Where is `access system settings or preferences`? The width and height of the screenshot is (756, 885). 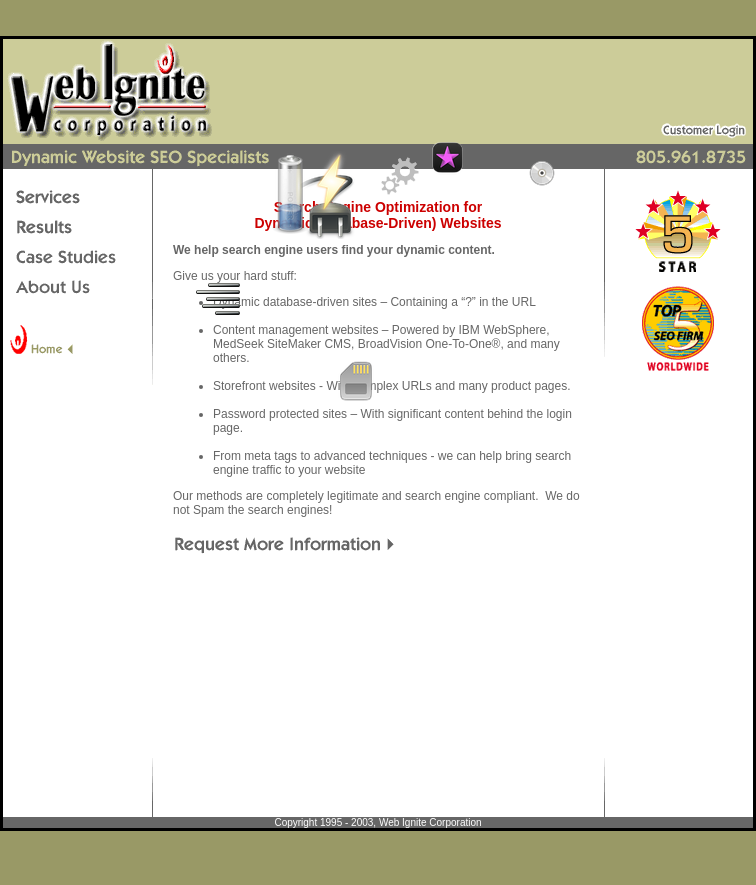 access system settings or preferences is located at coordinates (399, 177).